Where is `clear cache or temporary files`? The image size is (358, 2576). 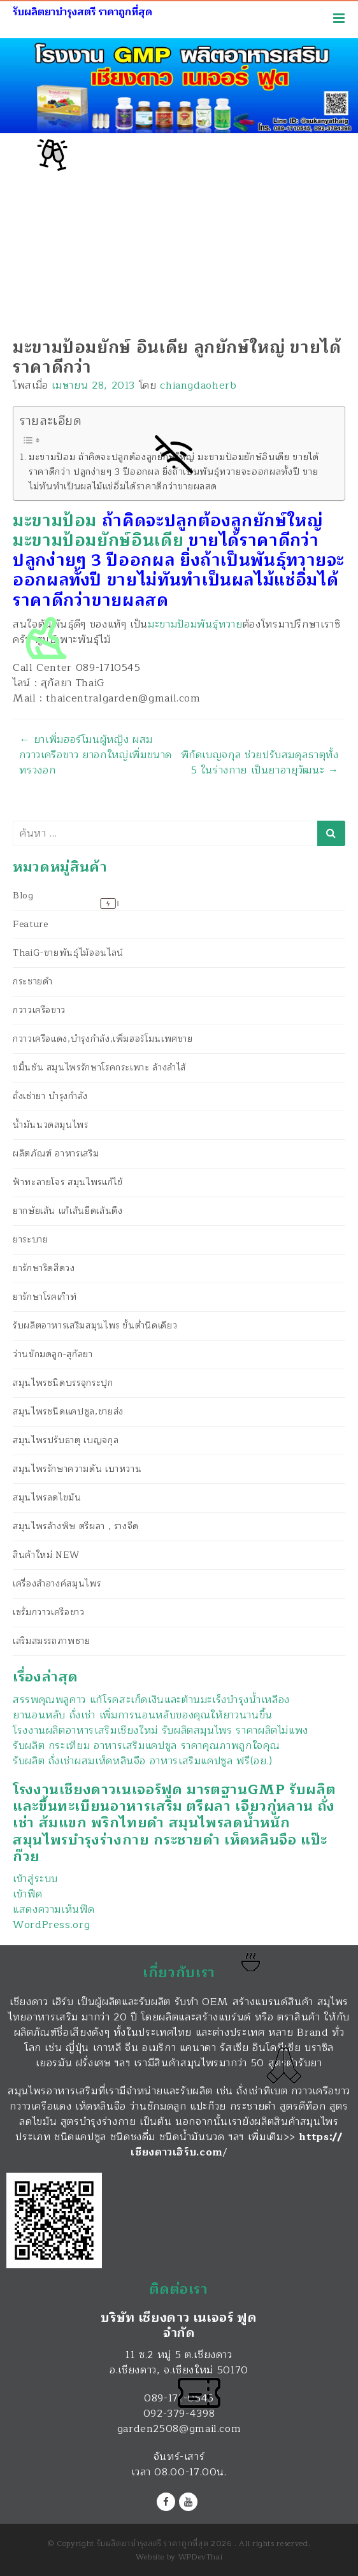 clear cache or temporary files is located at coordinates (45, 639).